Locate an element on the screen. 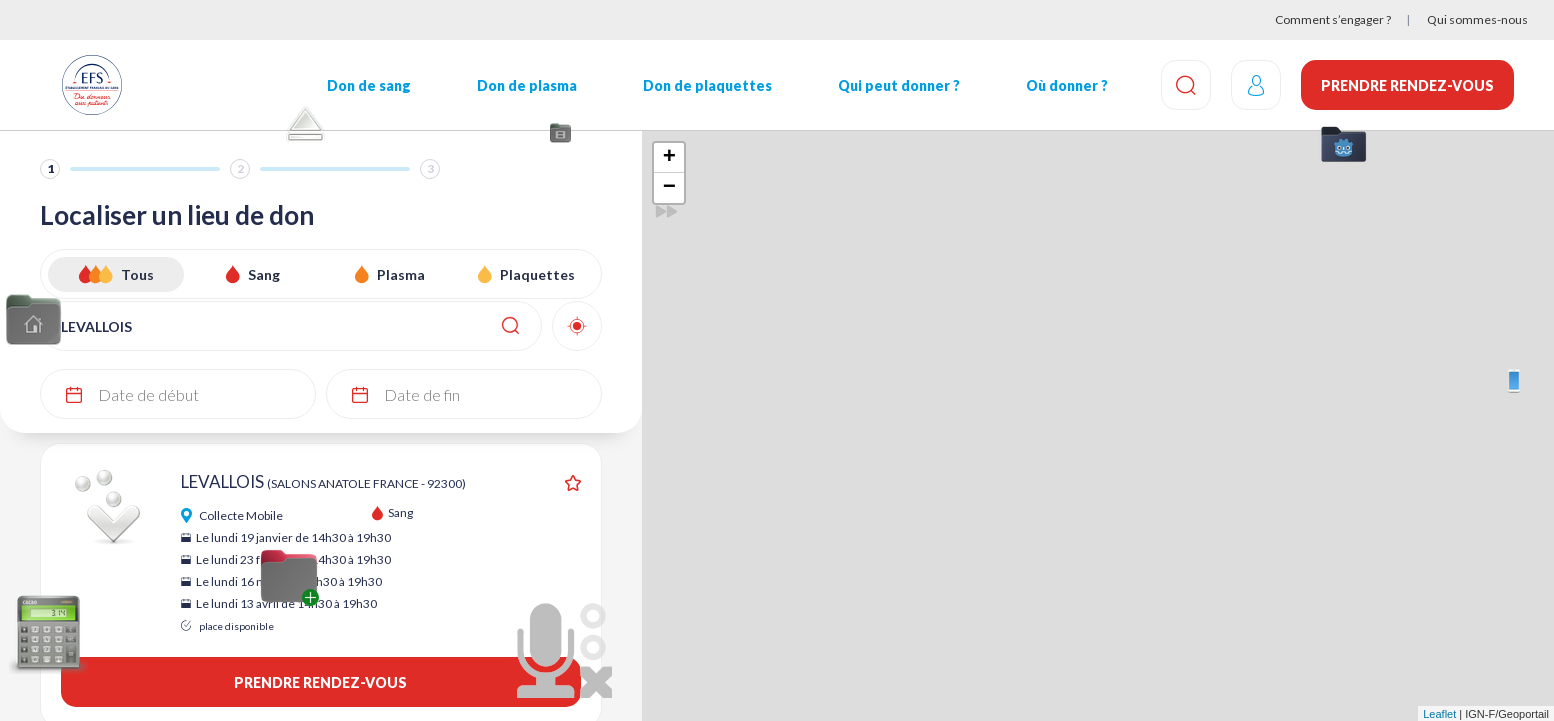 This screenshot has width=1554, height=721. open the calculator app is located at coordinates (48, 634).